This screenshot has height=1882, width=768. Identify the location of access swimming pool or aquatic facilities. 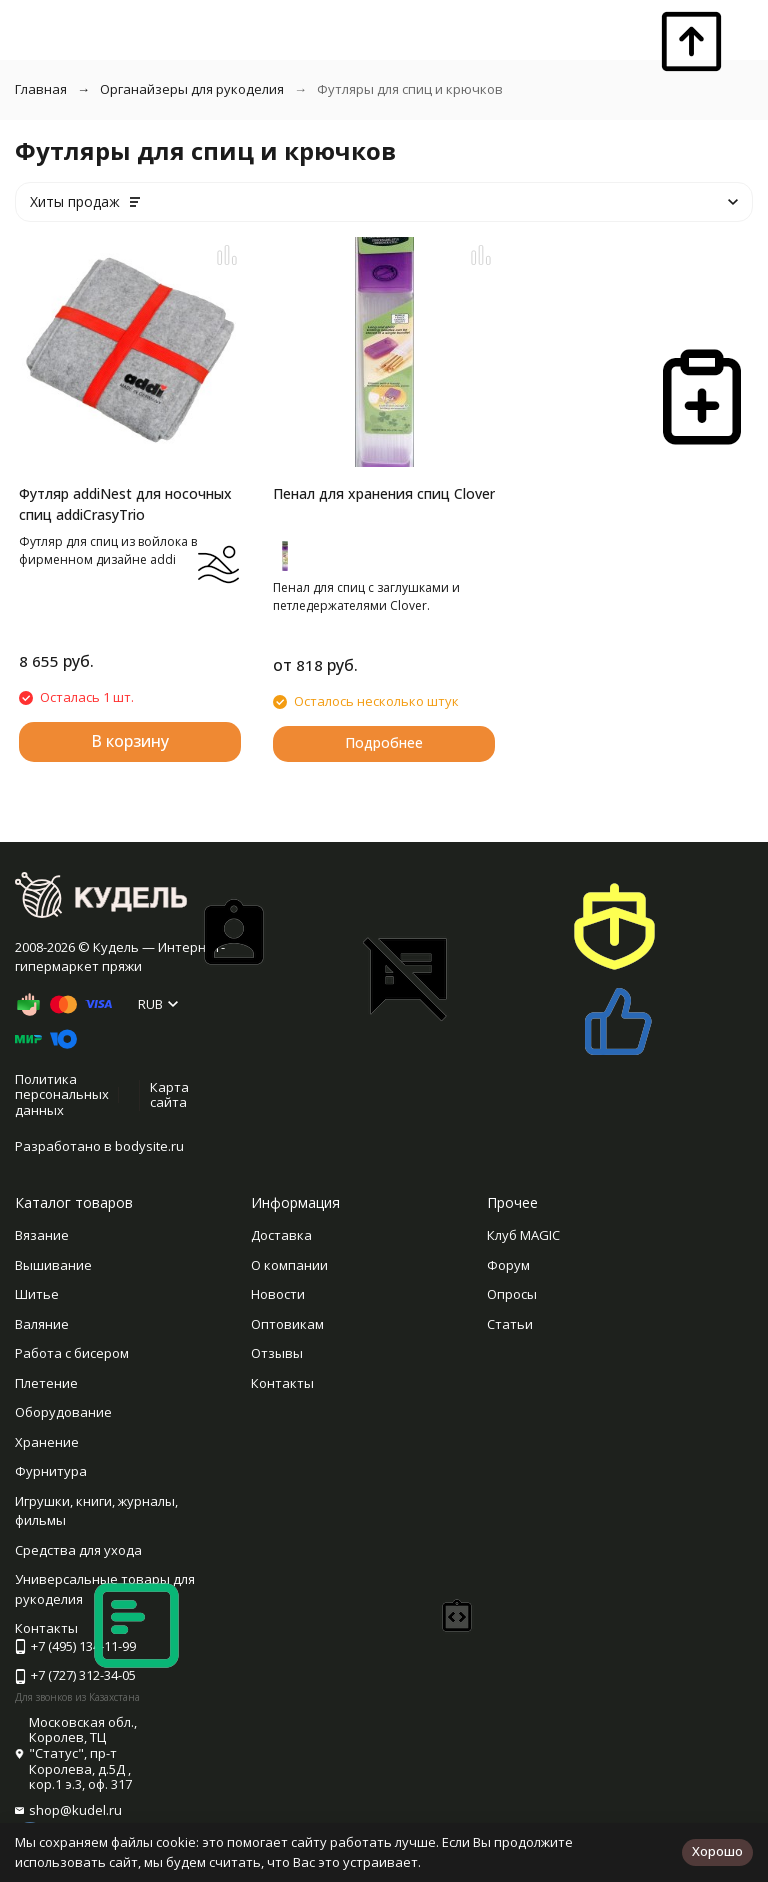
(218, 564).